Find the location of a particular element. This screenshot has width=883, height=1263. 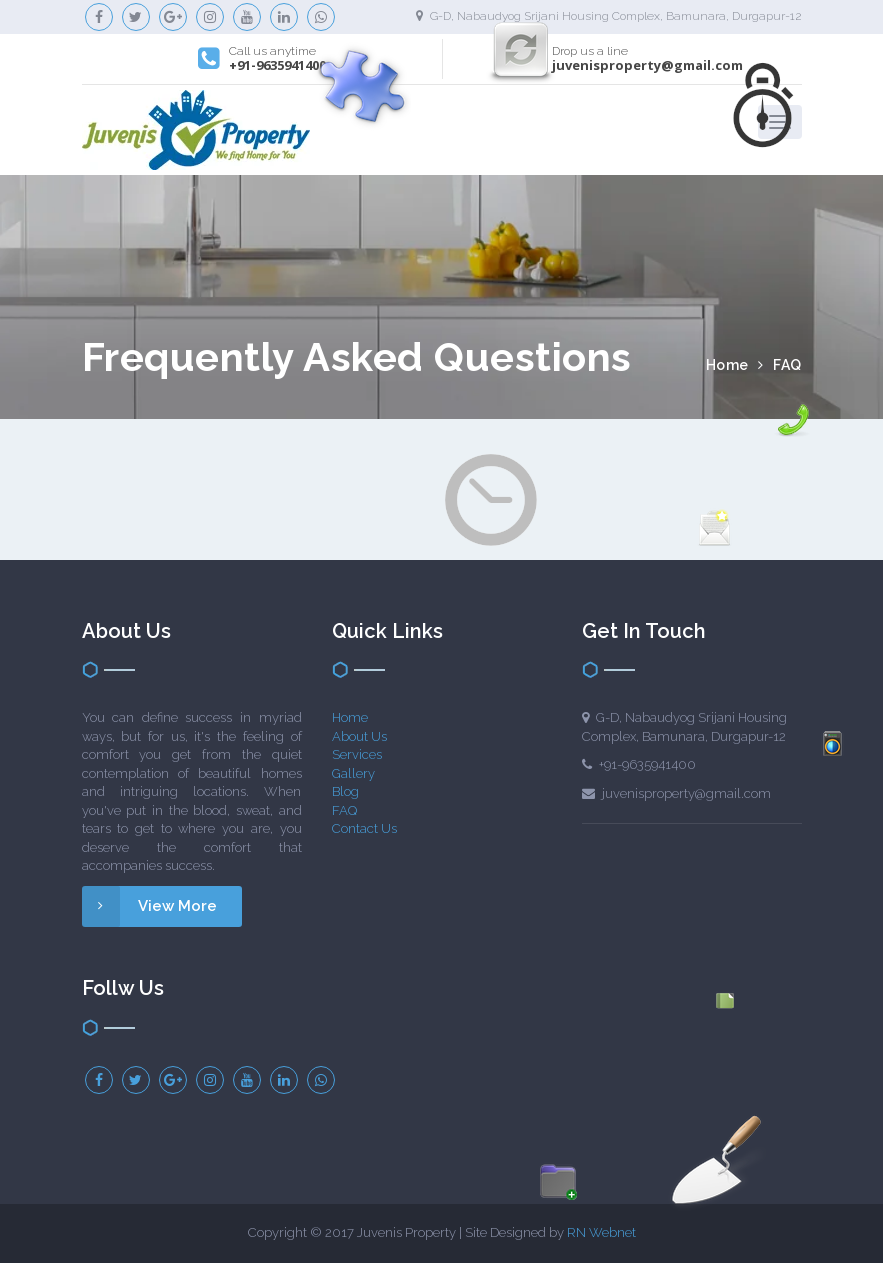

open date and time settings is located at coordinates (494, 503).